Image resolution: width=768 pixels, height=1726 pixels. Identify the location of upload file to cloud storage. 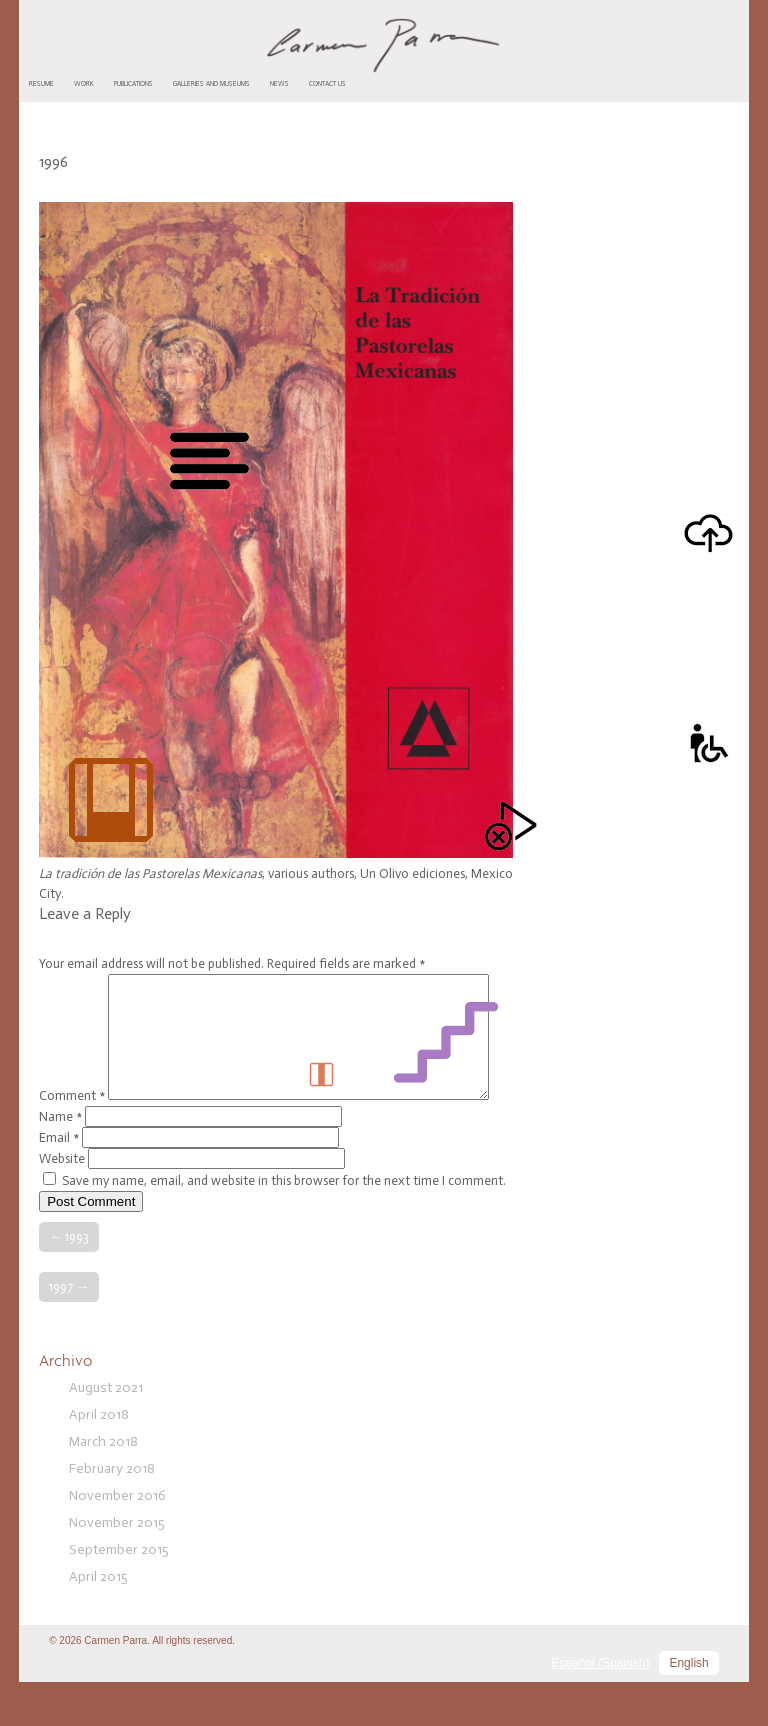
(708, 531).